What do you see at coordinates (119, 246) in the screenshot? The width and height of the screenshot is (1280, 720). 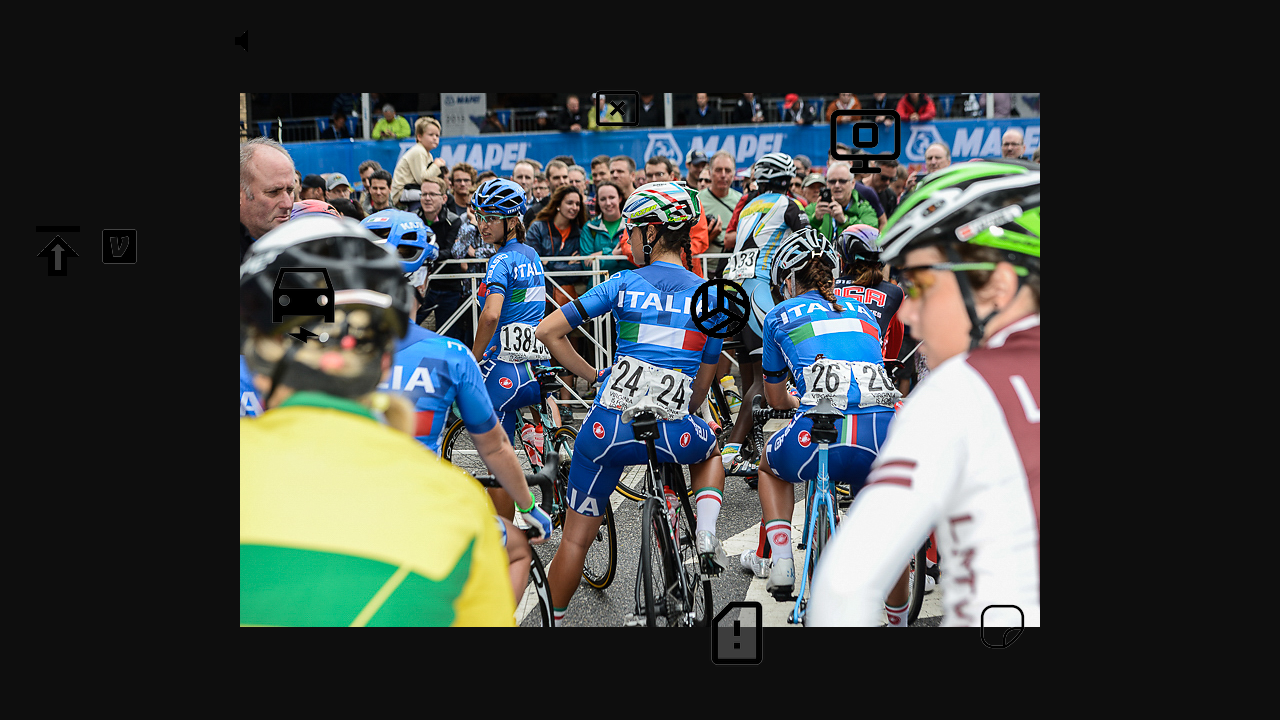 I see `open Venmo app` at bounding box center [119, 246].